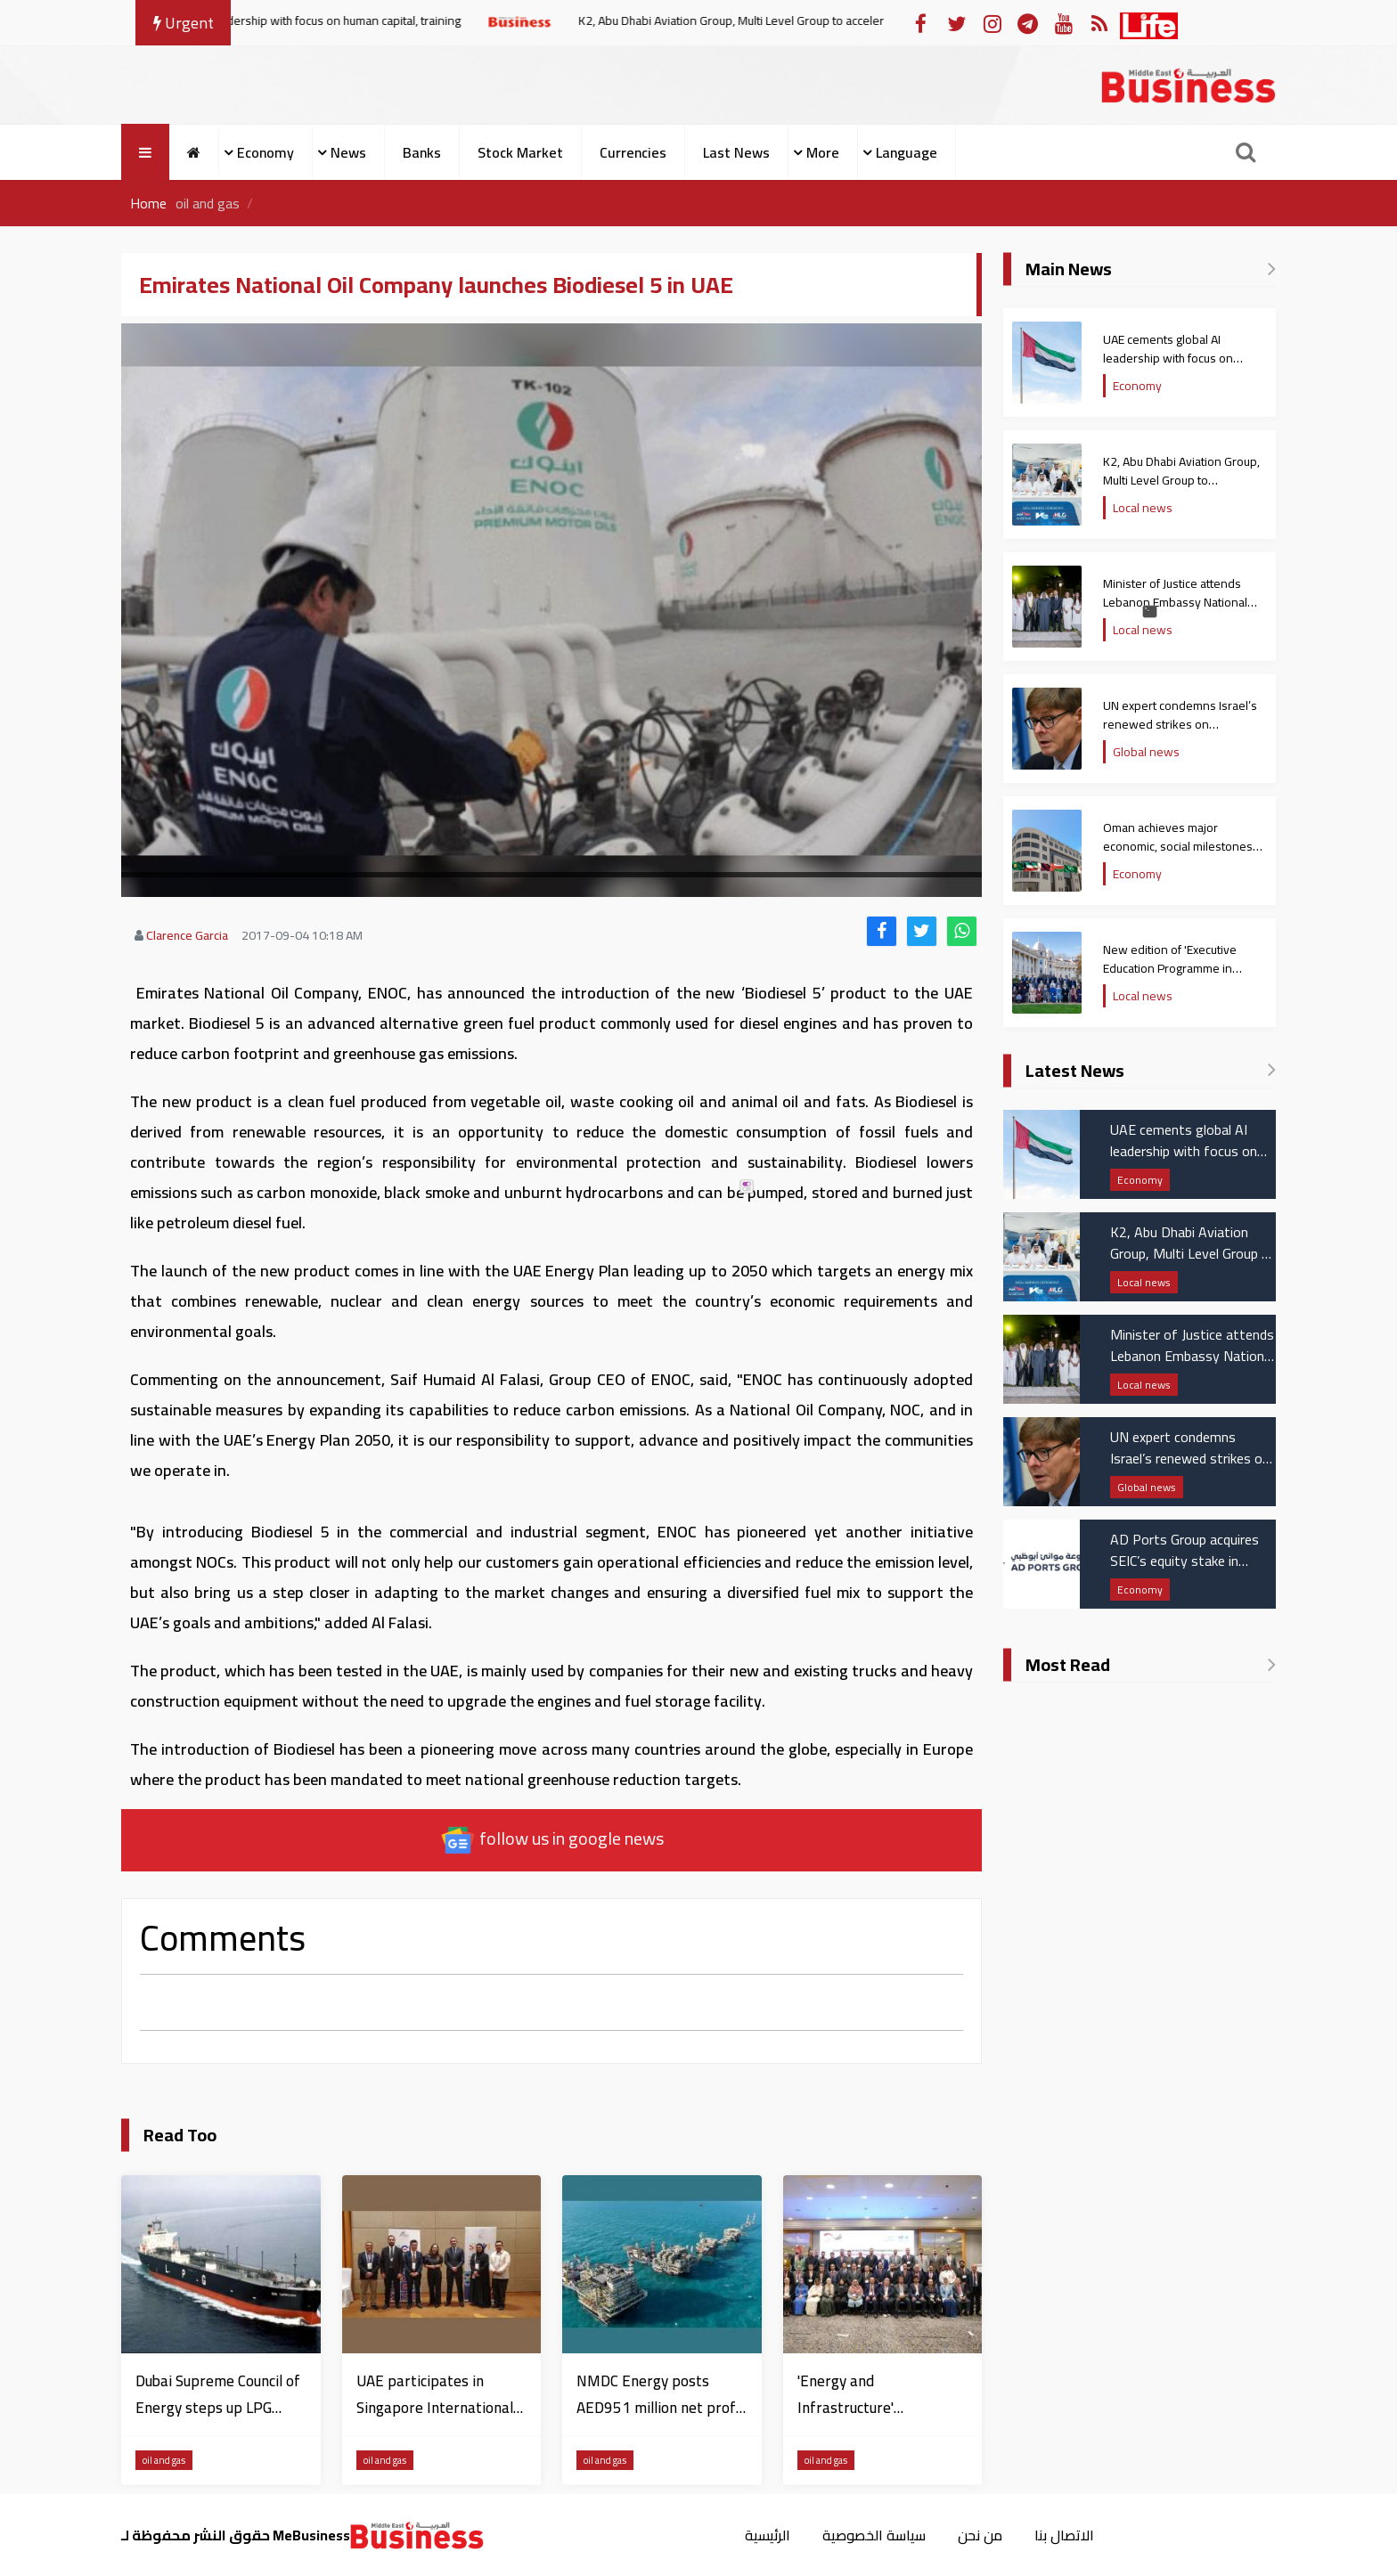 This screenshot has width=1397, height=2576. Describe the element at coordinates (747, 1186) in the screenshot. I see `open gnome tweaks settings` at that location.